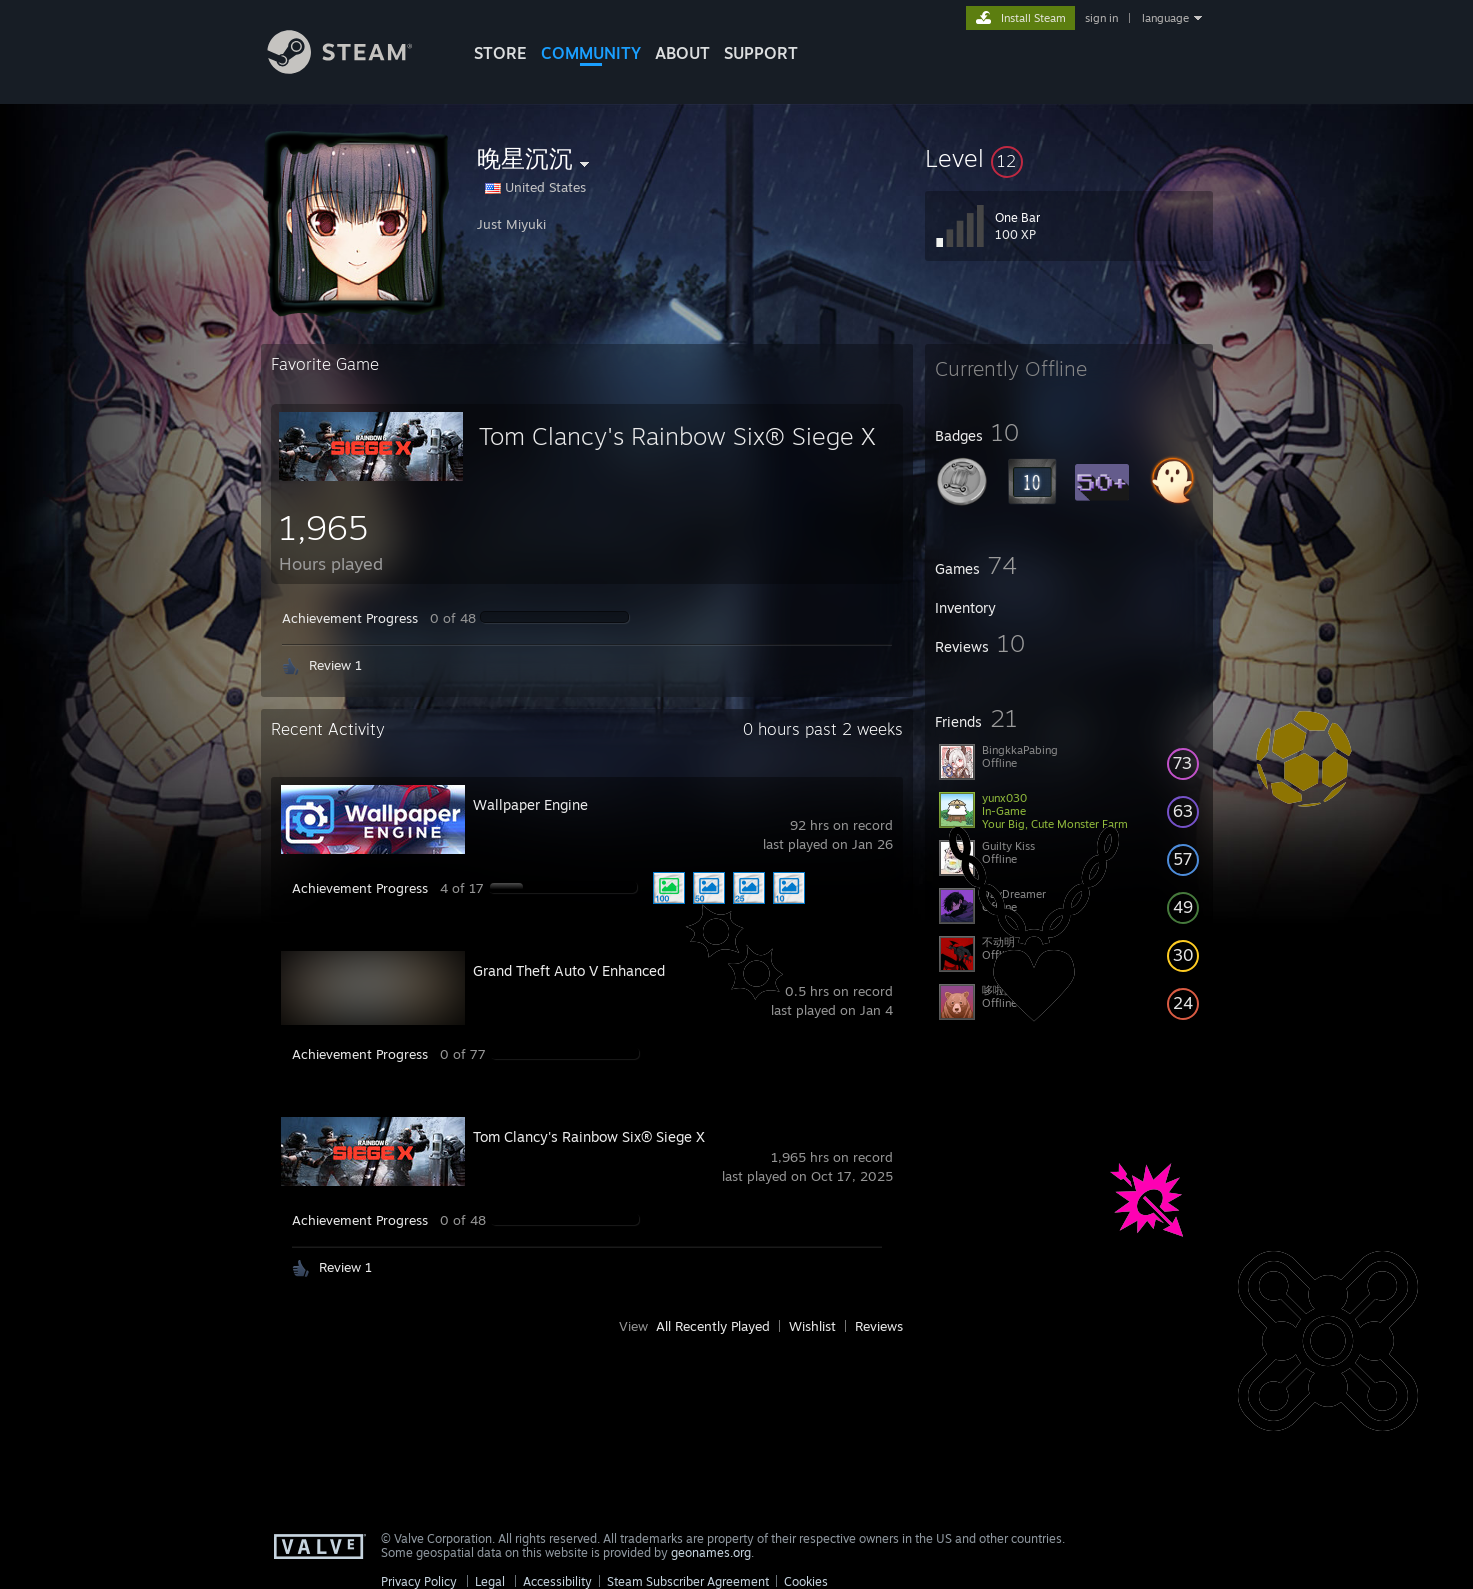 This screenshot has height=1589, width=1473. What do you see at coordinates (1304, 758) in the screenshot?
I see `access soccer or football games` at bounding box center [1304, 758].